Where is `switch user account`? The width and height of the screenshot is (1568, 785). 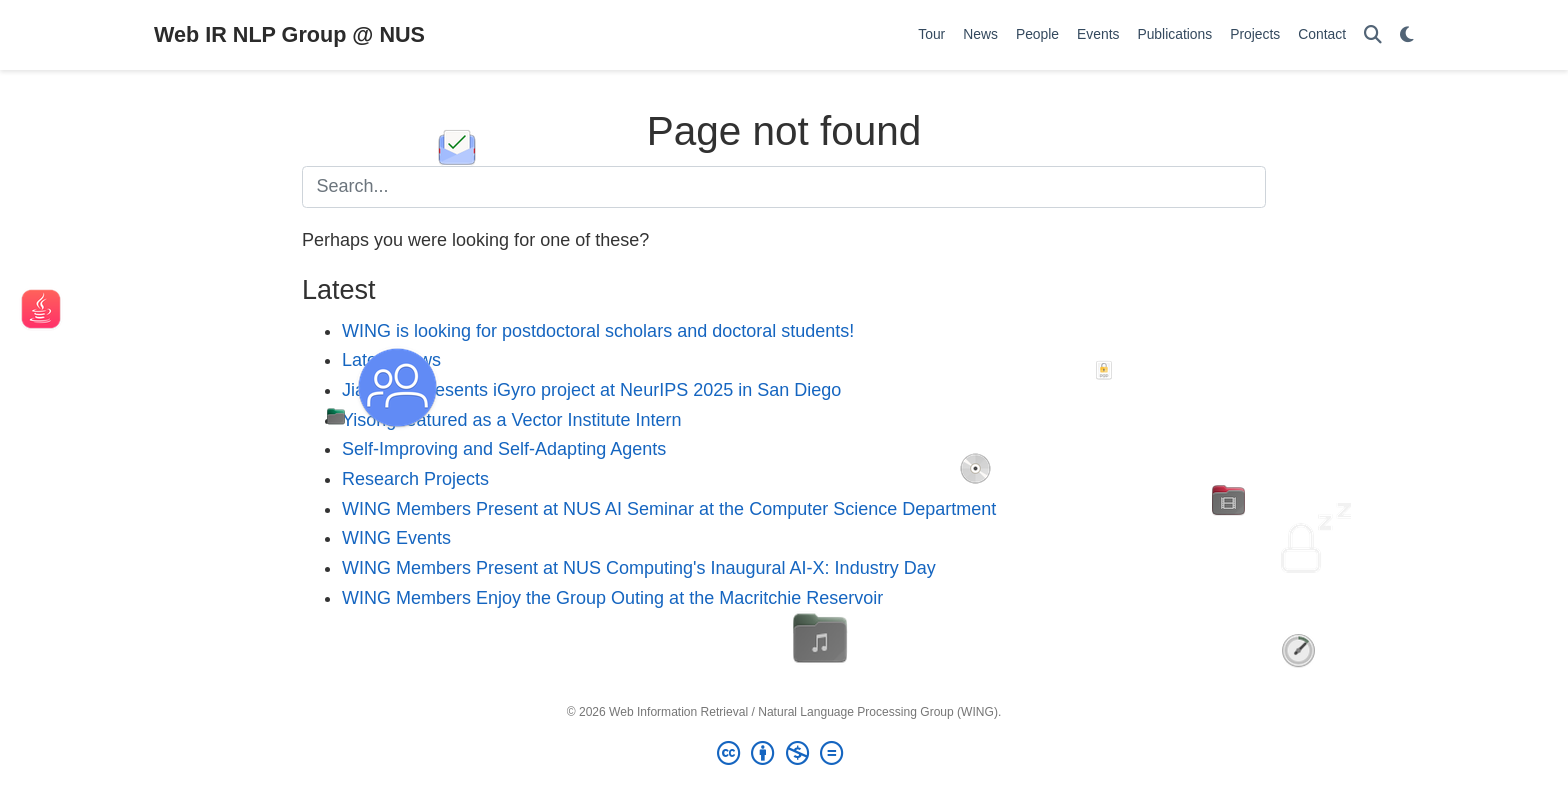 switch user account is located at coordinates (397, 387).